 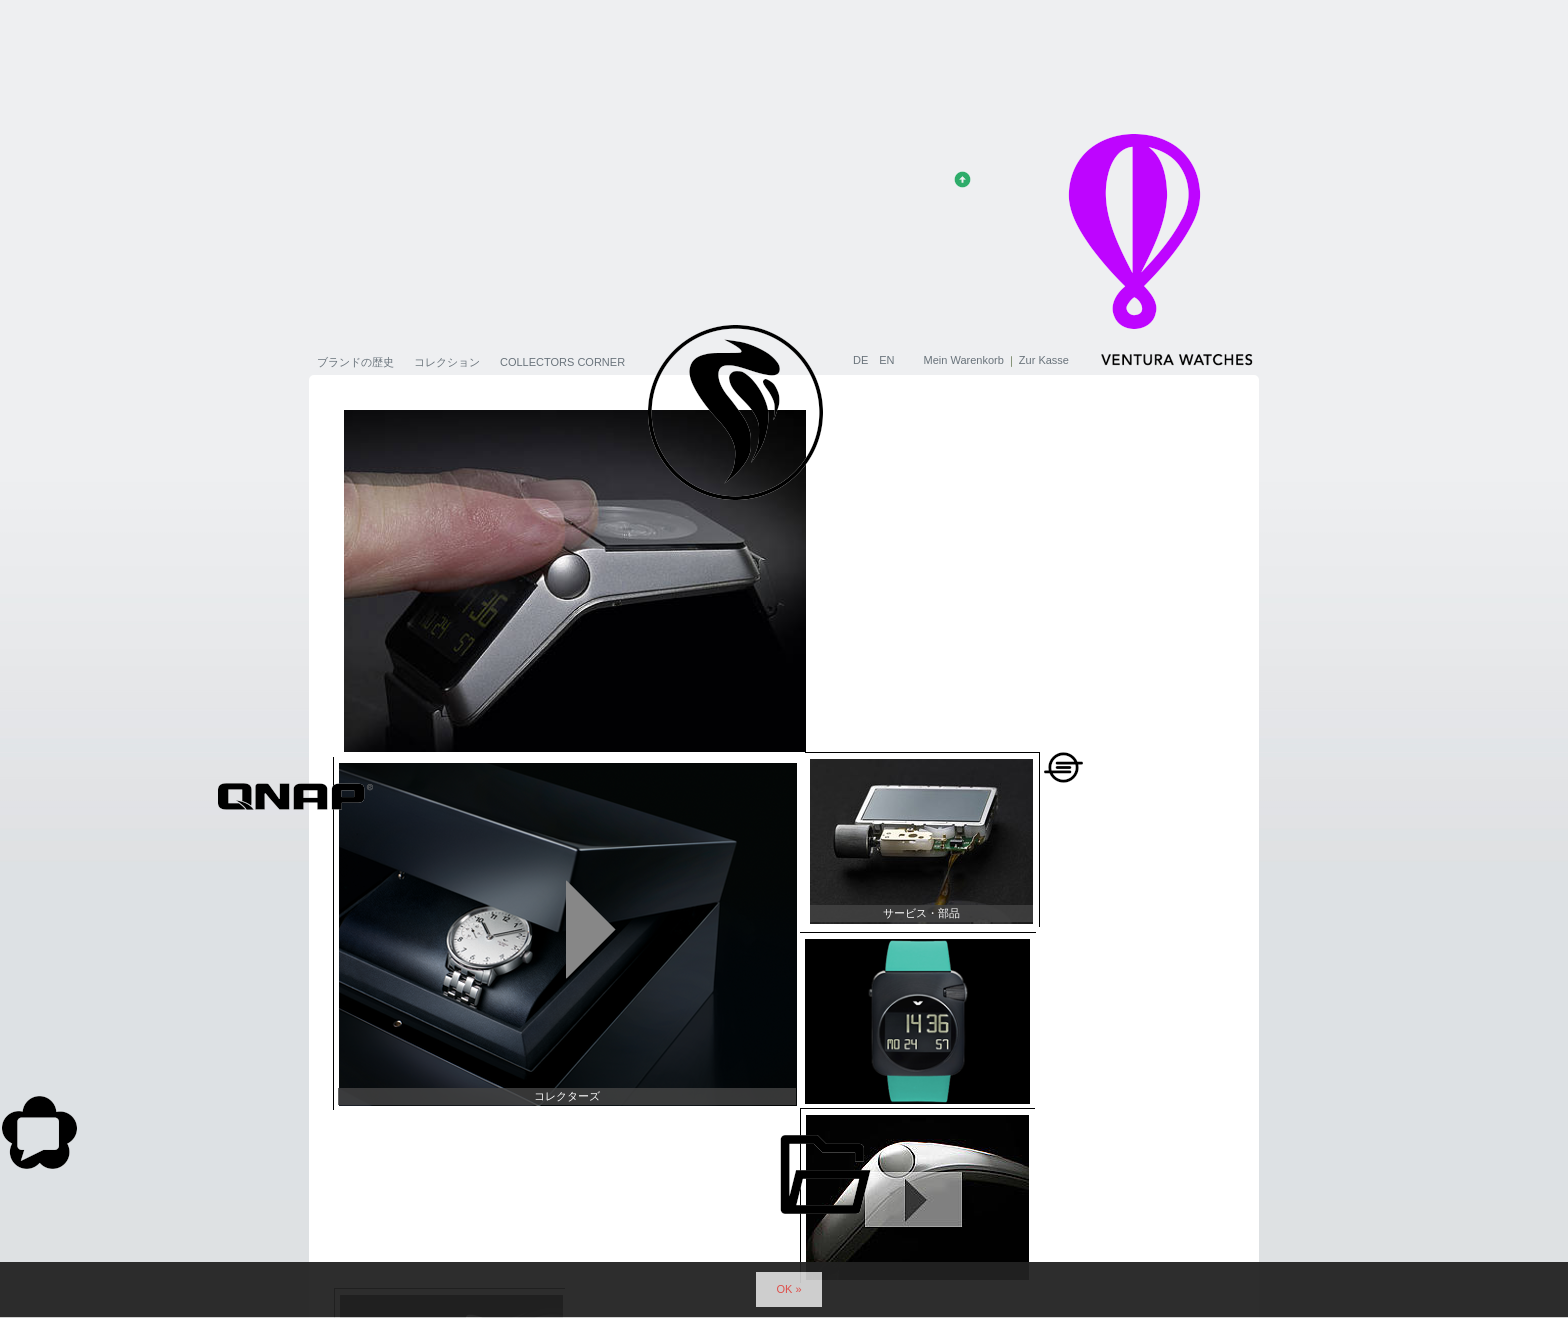 What do you see at coordinates (824, 1174) in the screenshot?
I see `open folder to view contents` at bounding box center [824, 1174].